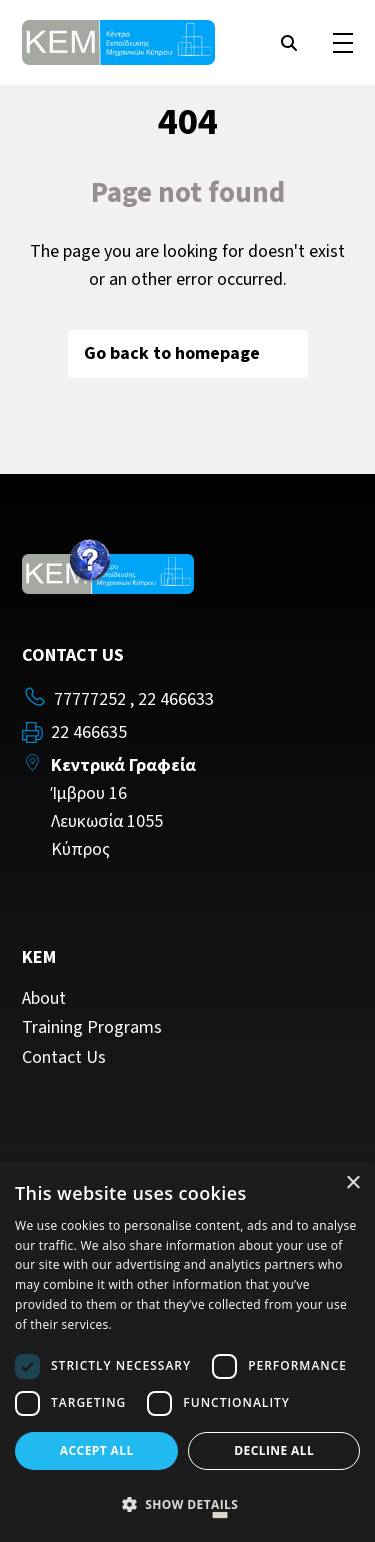  What do you see at coordinates (220, 1515) in the screenshot?
I see `apple magic keyboard with touch id in yellow` at bounding box center [220, 1515].